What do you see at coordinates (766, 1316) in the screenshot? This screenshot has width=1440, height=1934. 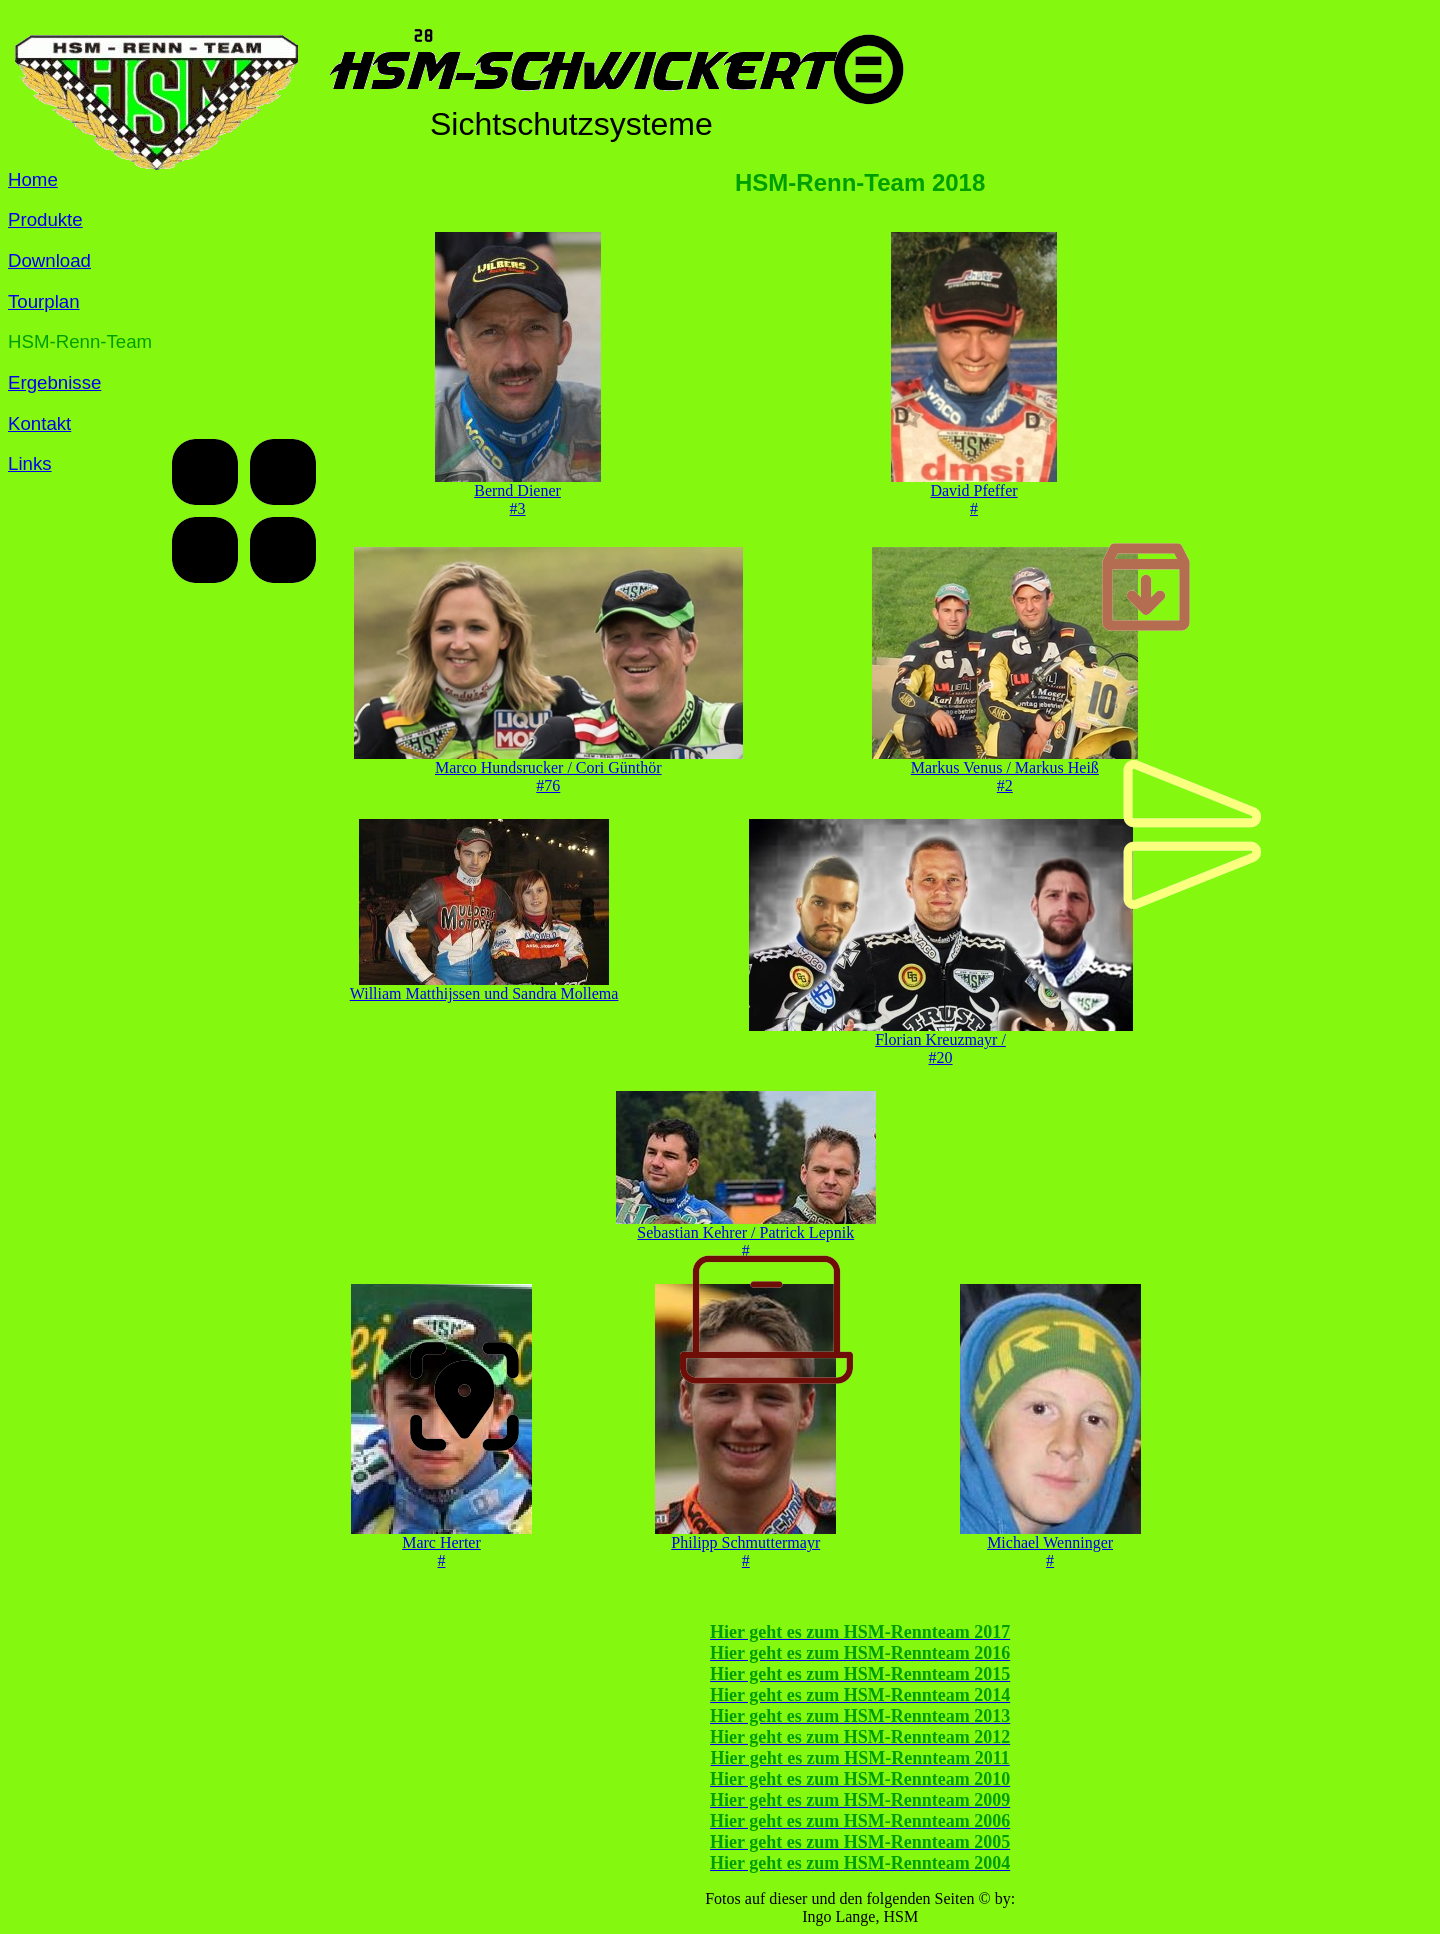 I see `switch to desktop view` at bounding box center [766, 1316].